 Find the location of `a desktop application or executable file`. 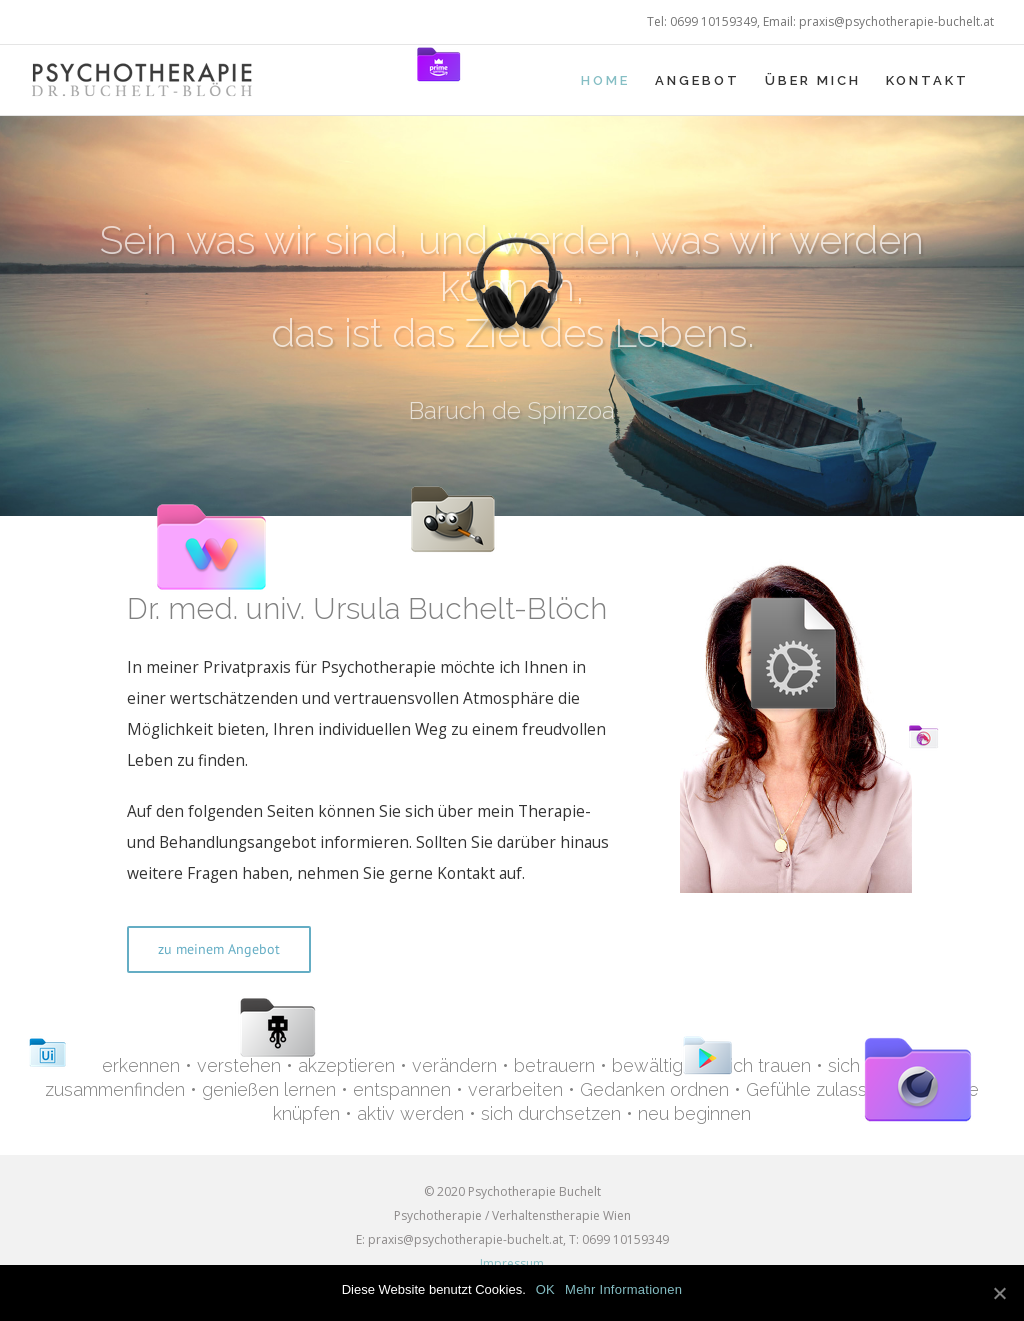

a desktop application or executable file is located at coordinates (793, 655).